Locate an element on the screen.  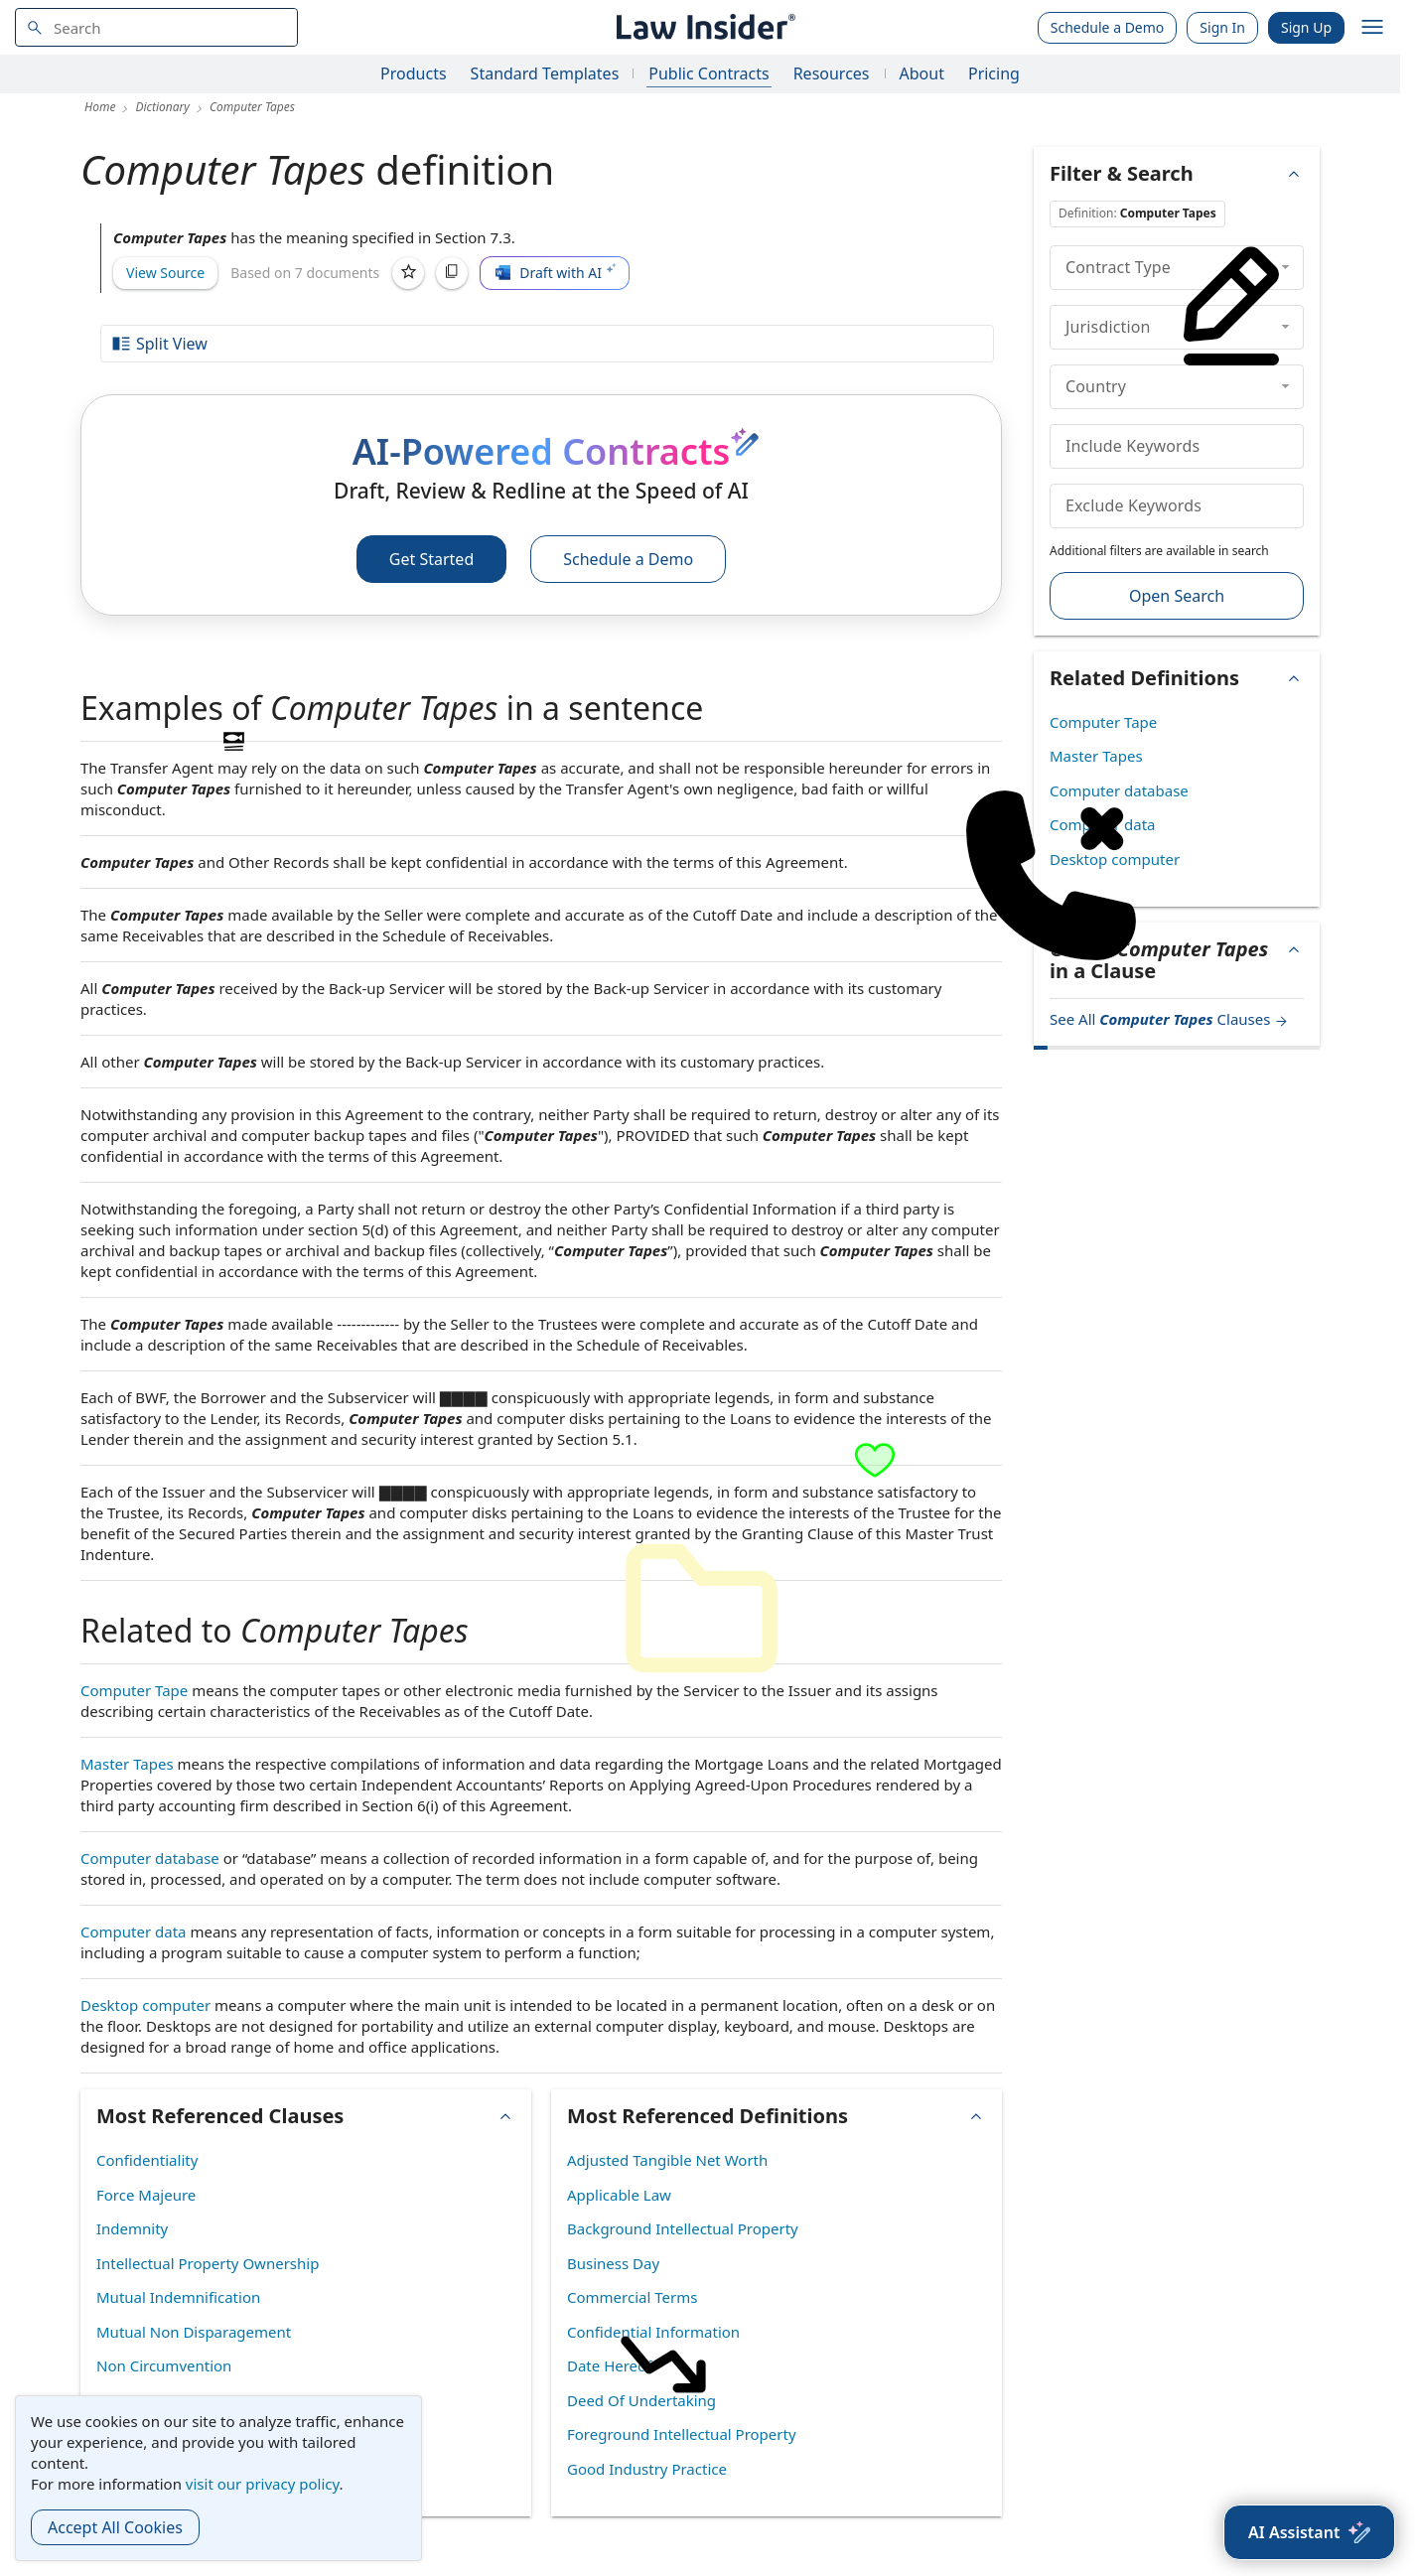
add to favorites is located at coordinates (875, 1459).